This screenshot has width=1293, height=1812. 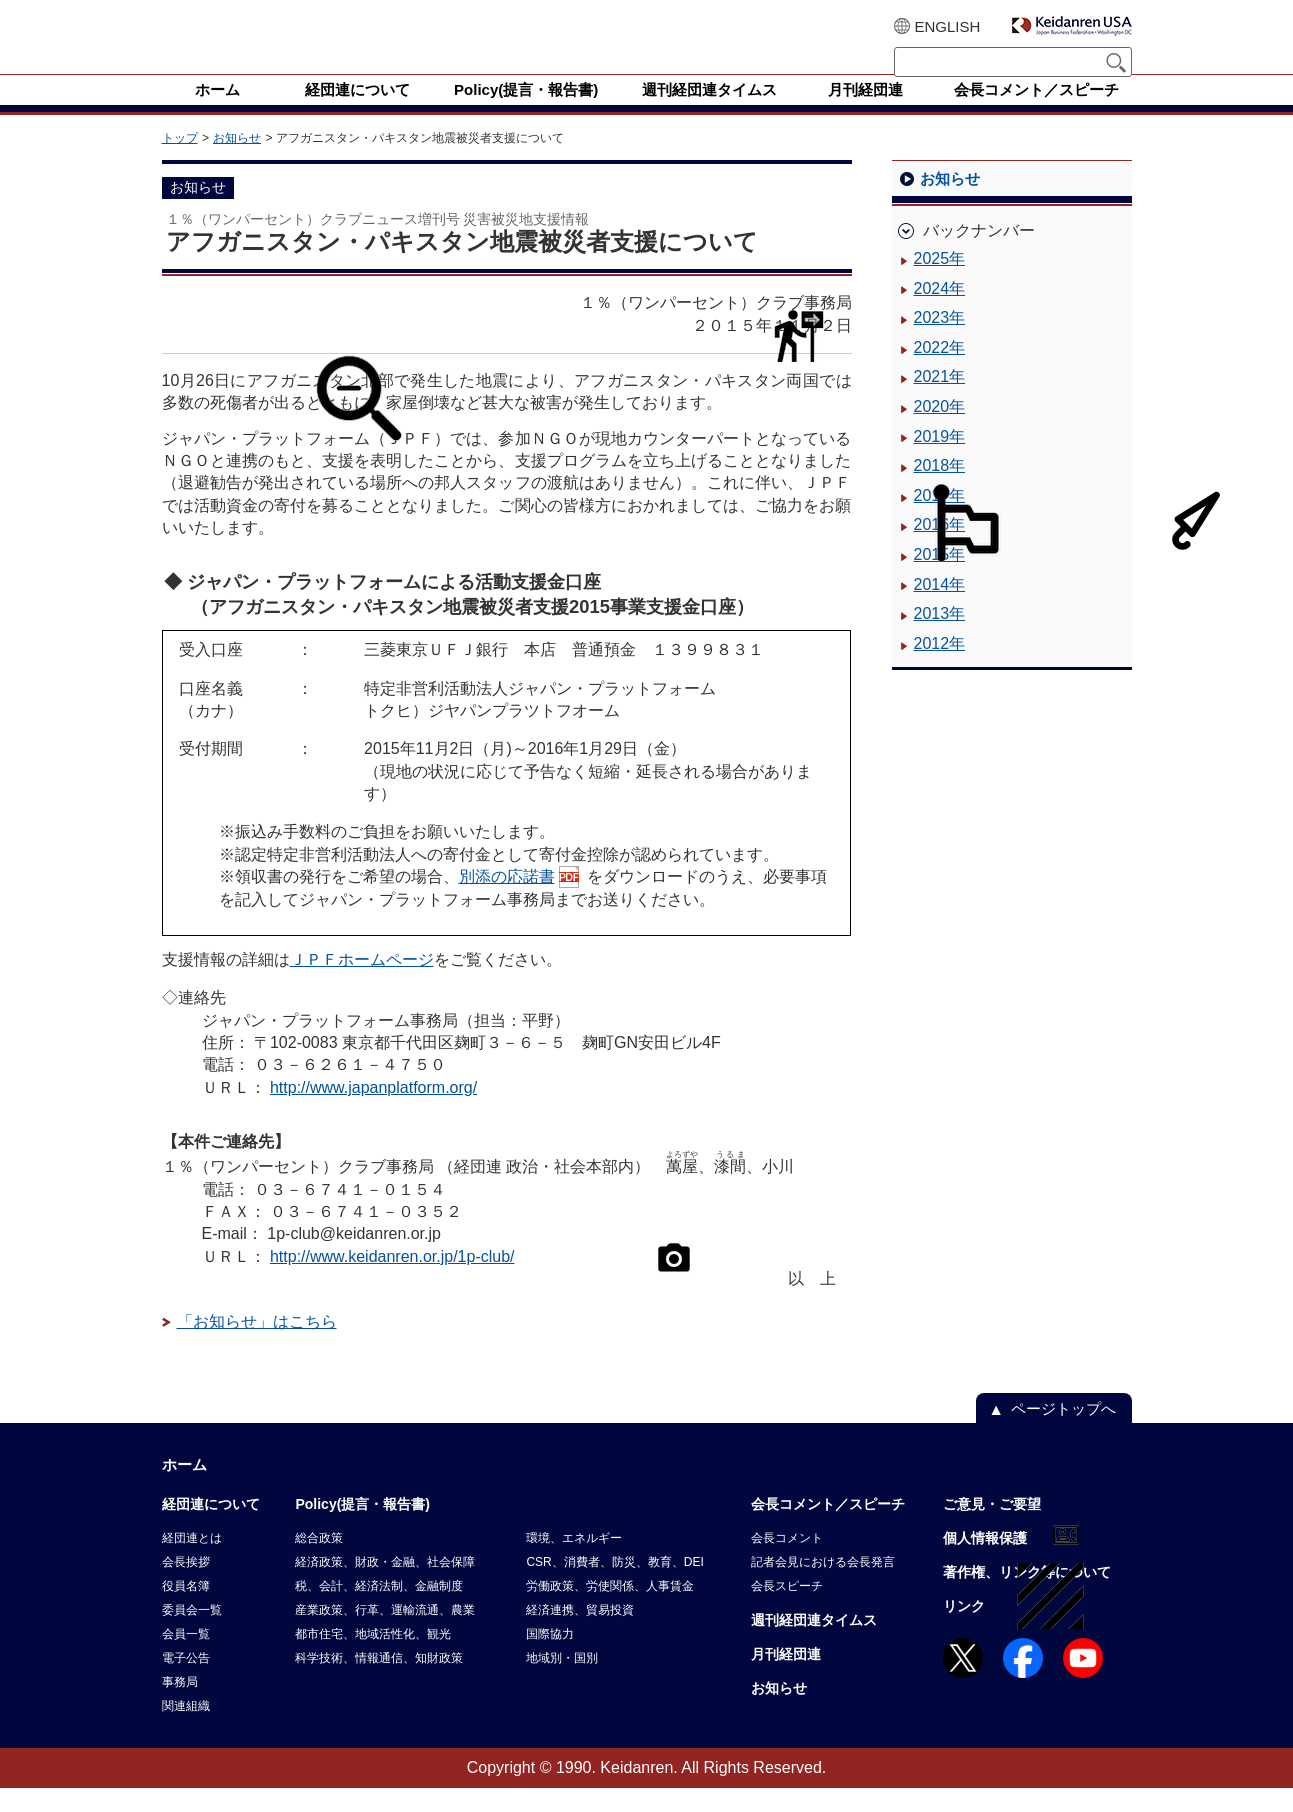 What do you see at coordinates (1196, 519) in the screenshot?
I see `indicates clear or dry weather conditions` at bounding box center [1196, 519].